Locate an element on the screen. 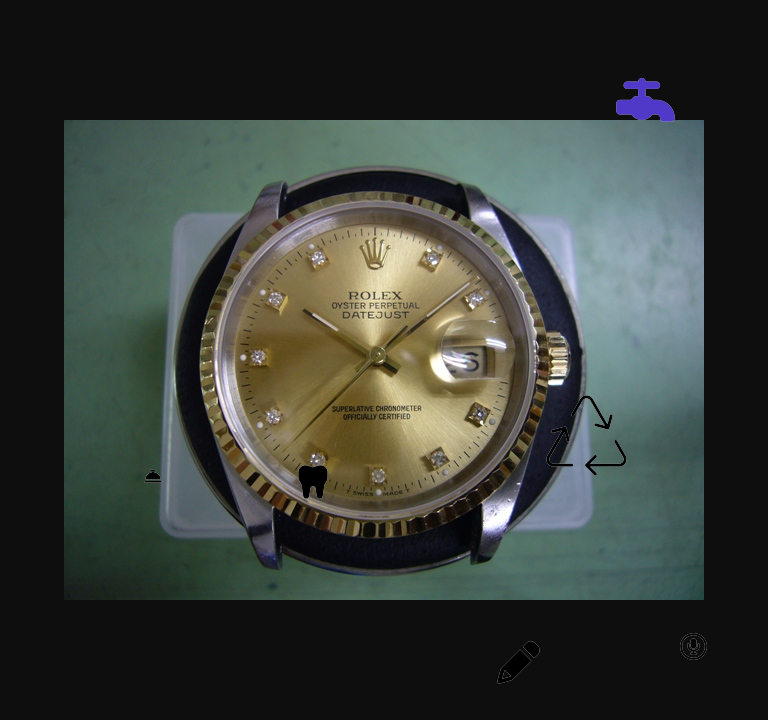 This screenshot has width=768, height=720. request concierge or front desk assistance is located at coordinates (153, 476).